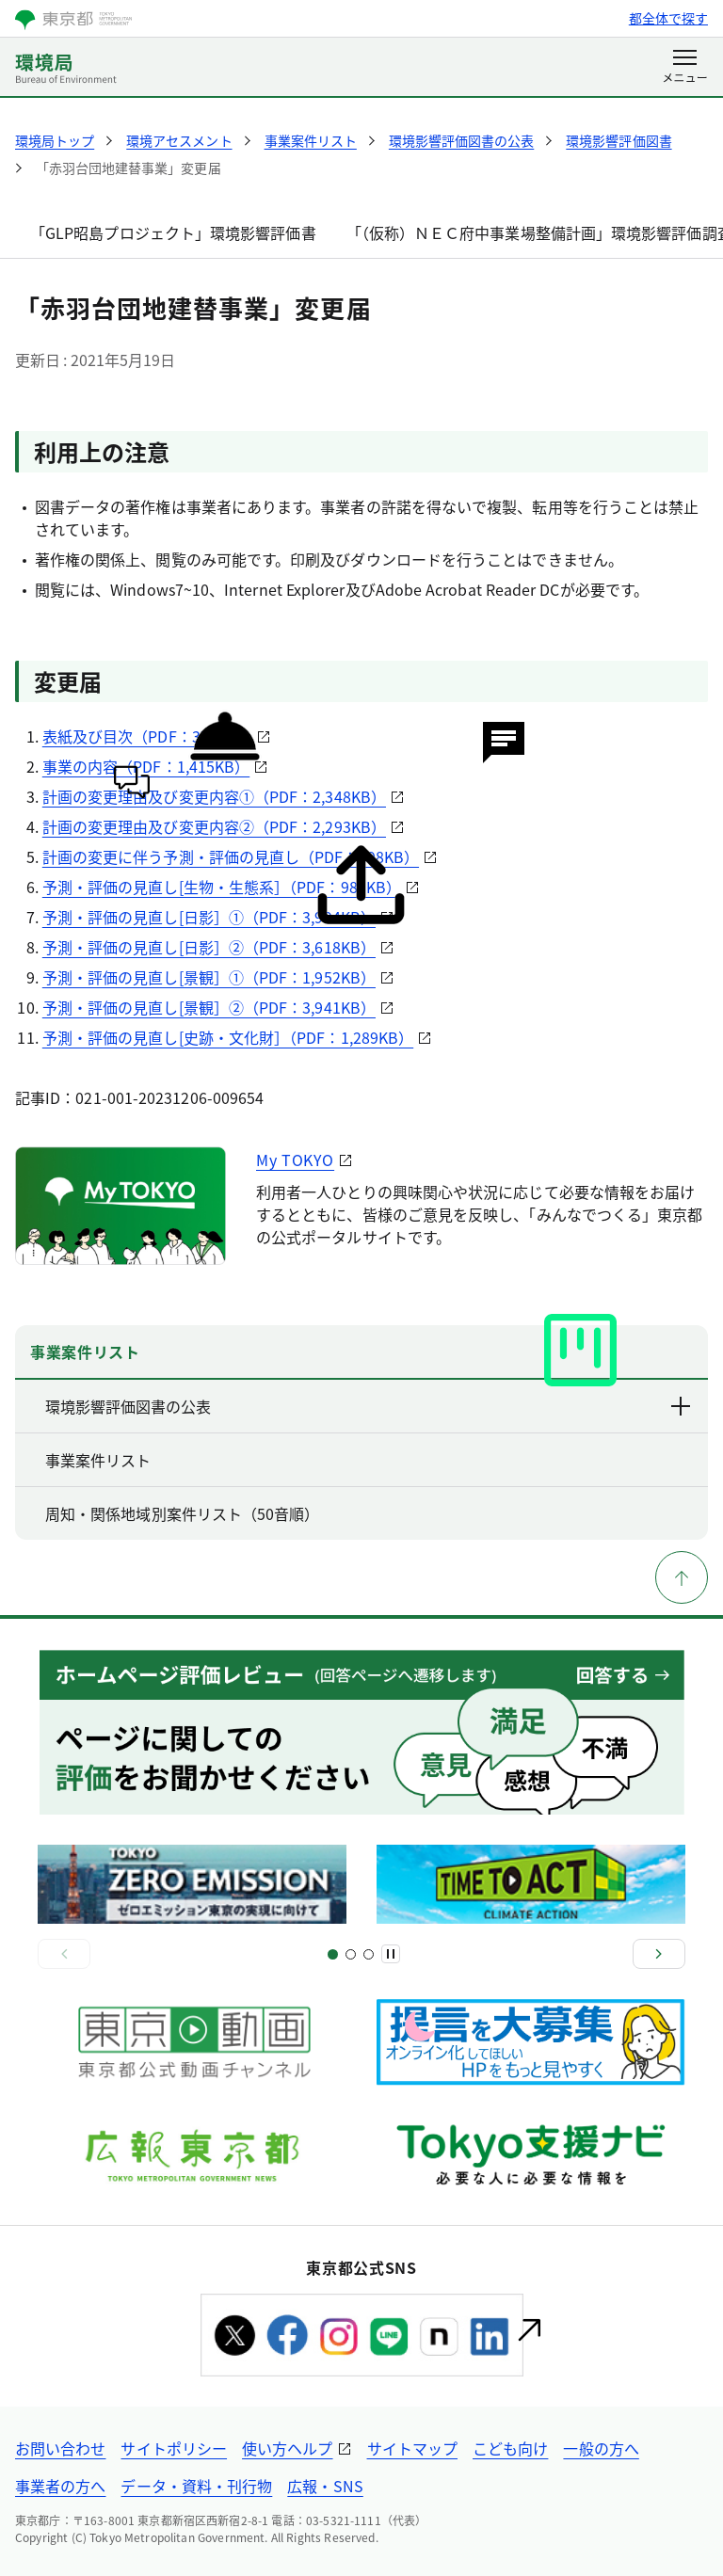 The height and width of the screenshot is (2576, 723). I want to click on upload a file or document, so click(361, 887).